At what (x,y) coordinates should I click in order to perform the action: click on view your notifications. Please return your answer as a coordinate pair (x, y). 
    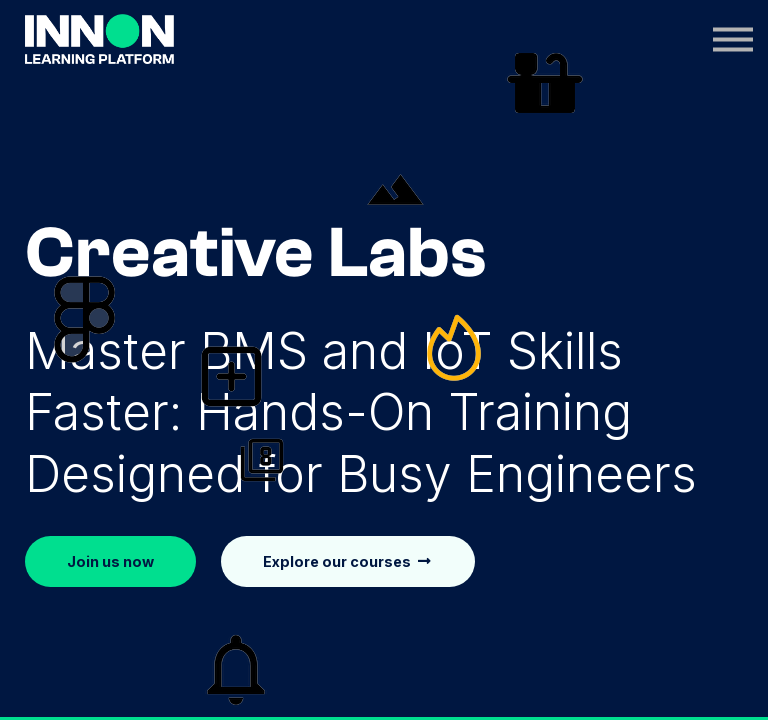
    Looking at the image, I should click on (236, 669).